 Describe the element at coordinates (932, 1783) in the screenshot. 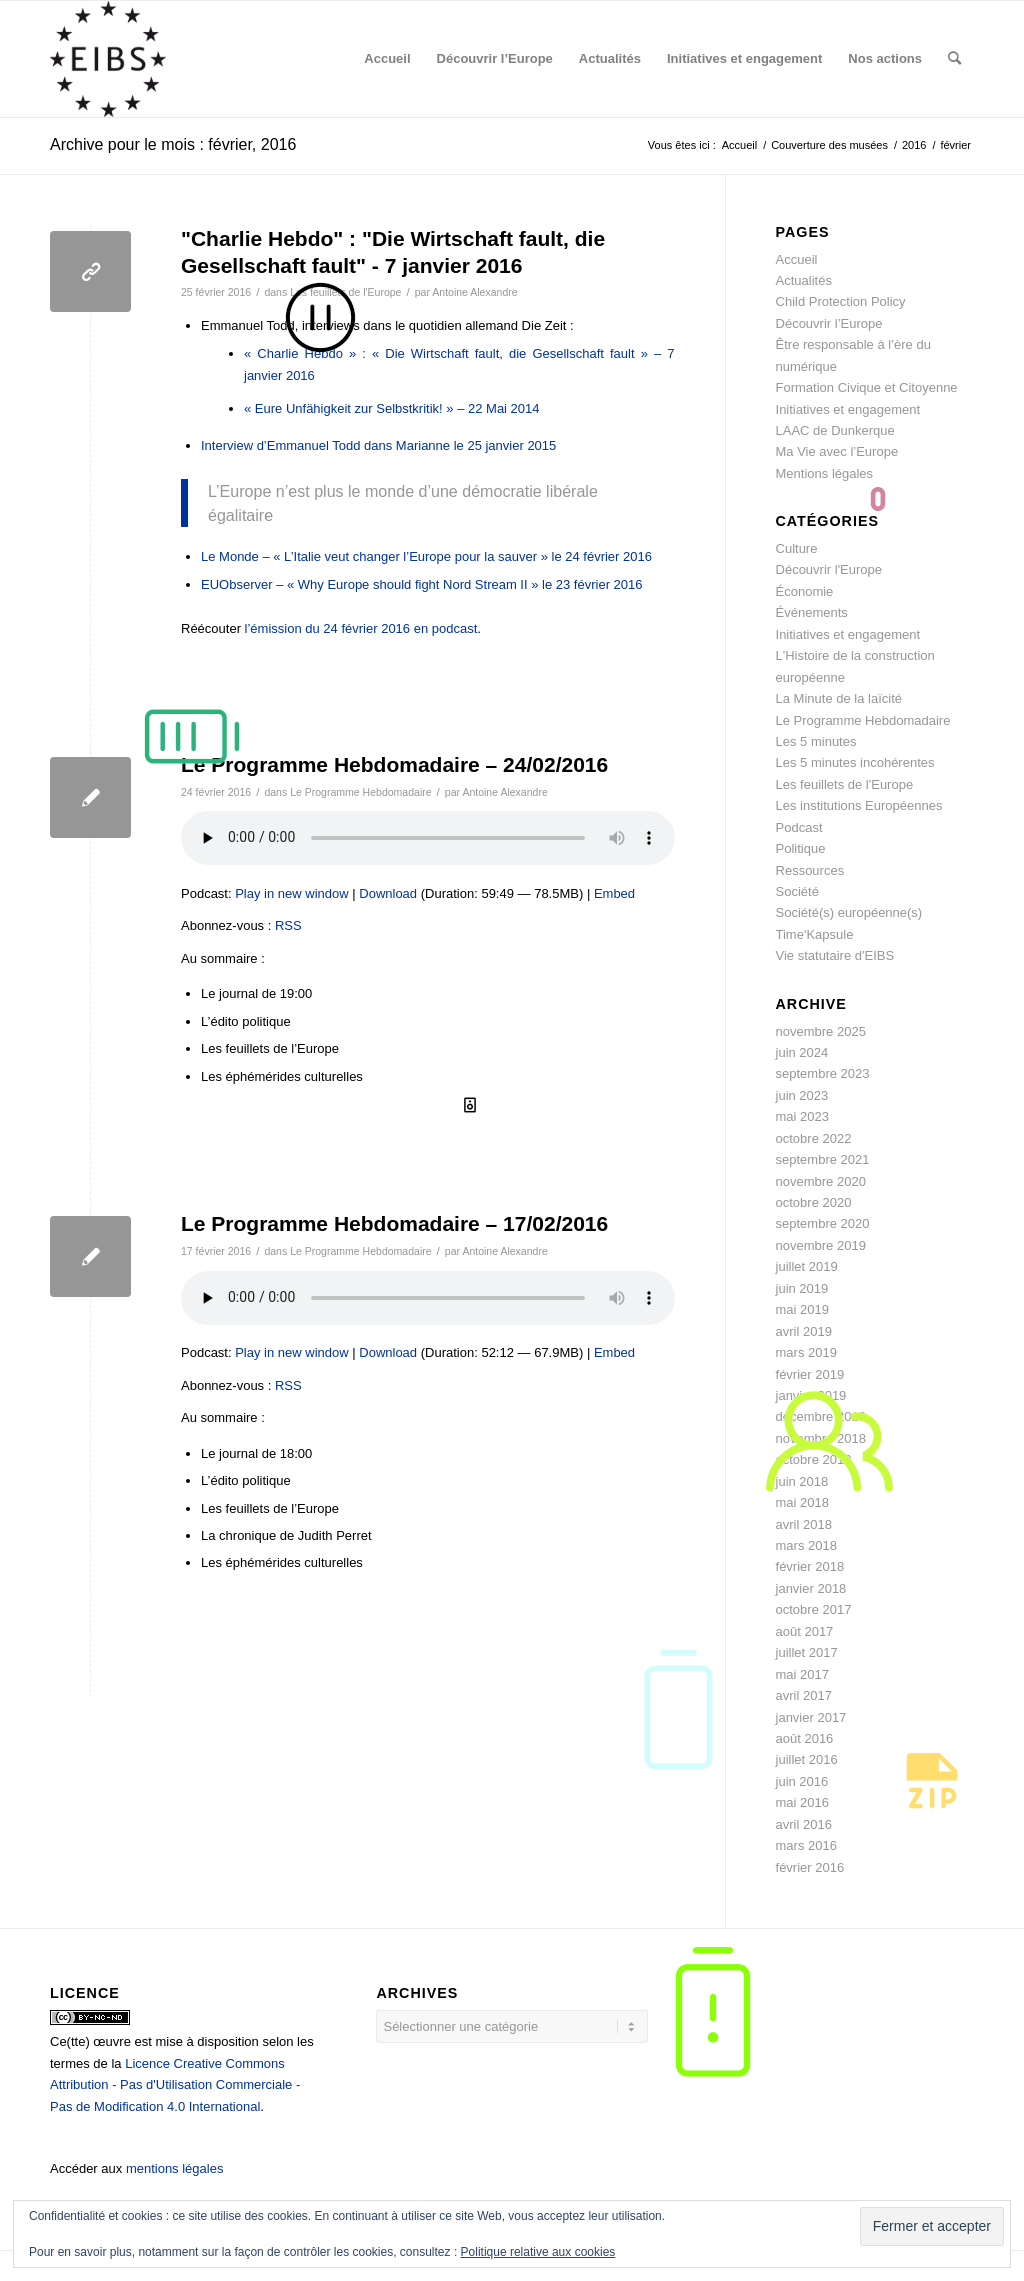

I see `open or view a compressed zip file` at that location.